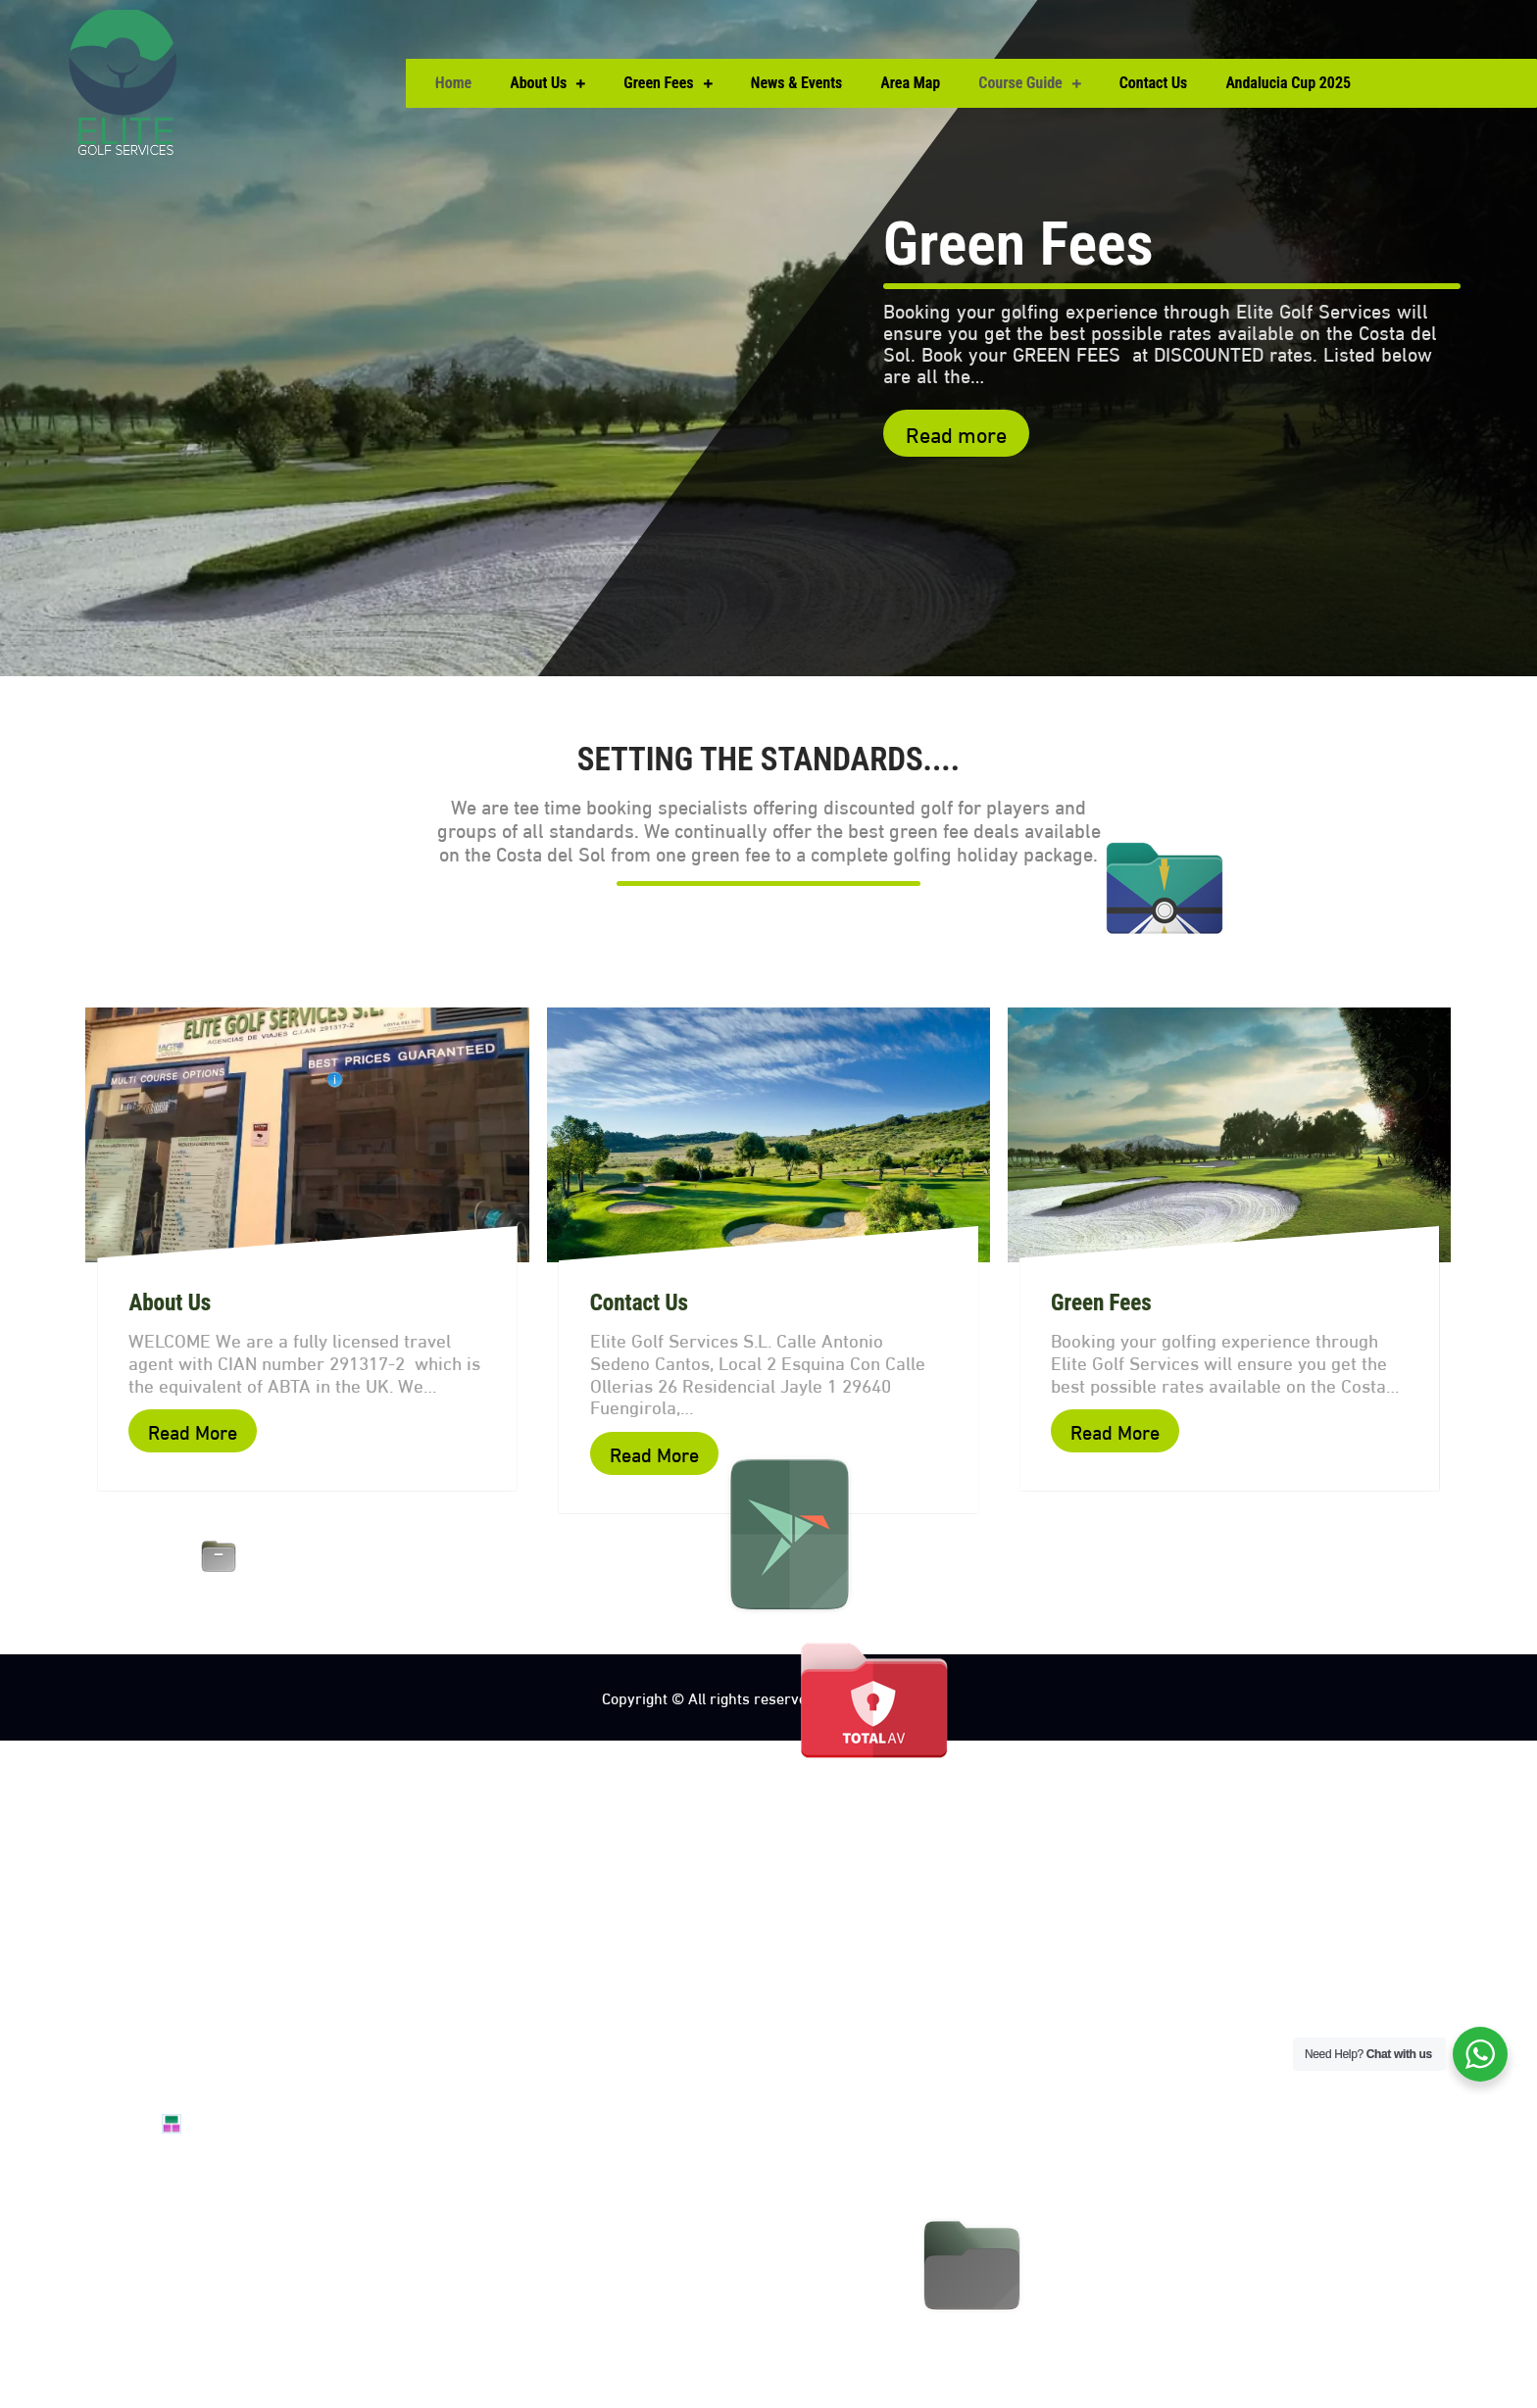  I want to click on select all items in the current view, so click(172, 2124).